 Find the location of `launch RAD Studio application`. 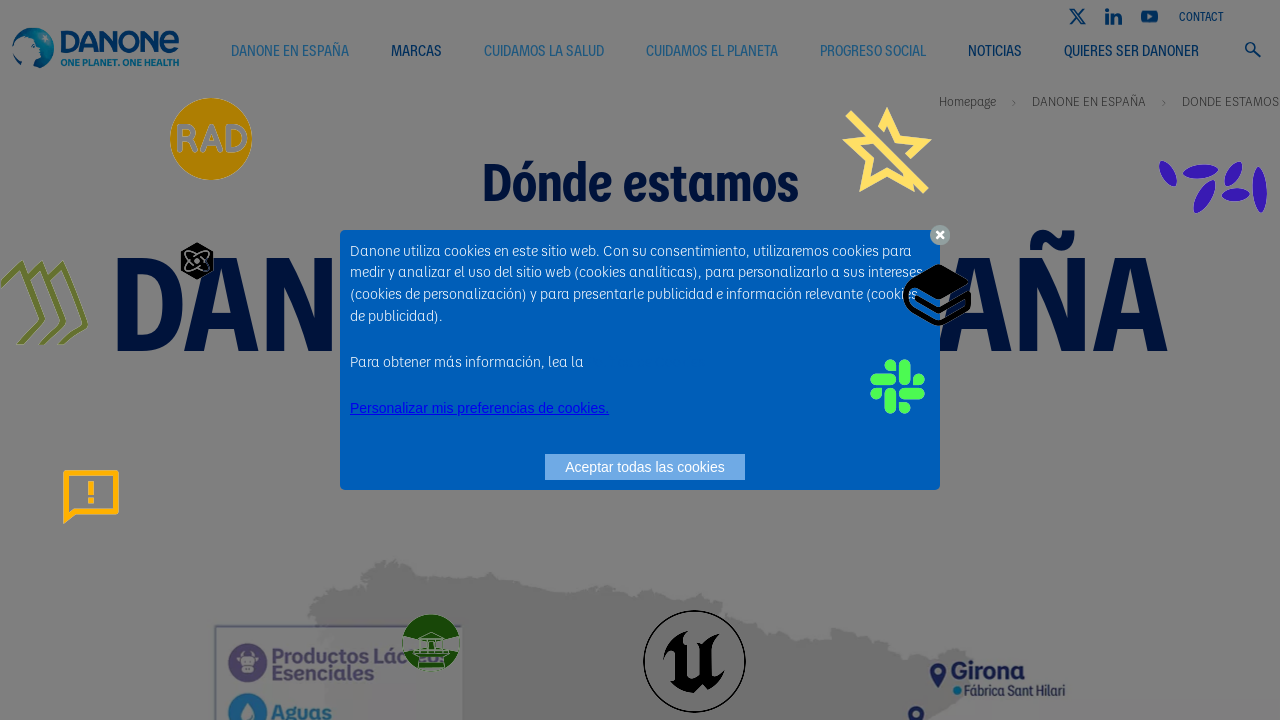

launch RAD Studio application is located at coordinates (211, 139).